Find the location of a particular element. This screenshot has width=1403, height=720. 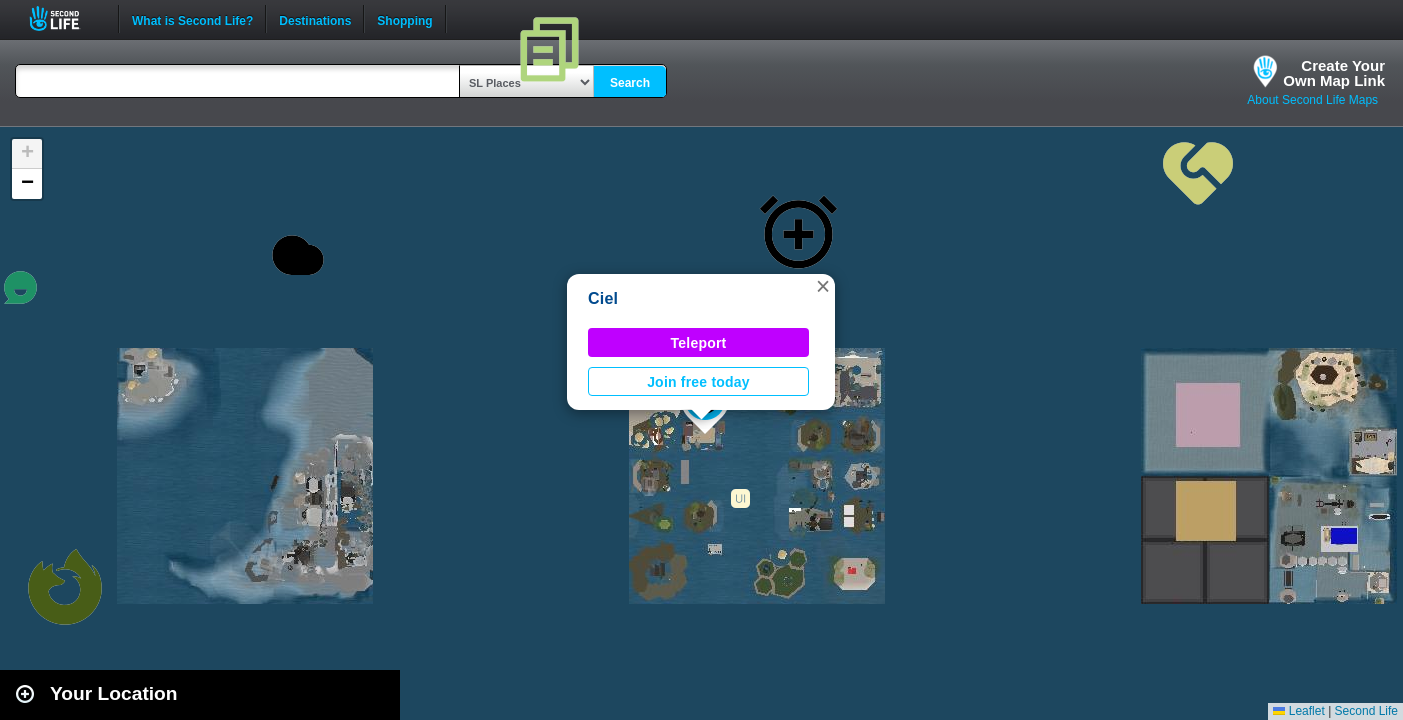

copy file to clipboard is located at coordinates (549, 49).